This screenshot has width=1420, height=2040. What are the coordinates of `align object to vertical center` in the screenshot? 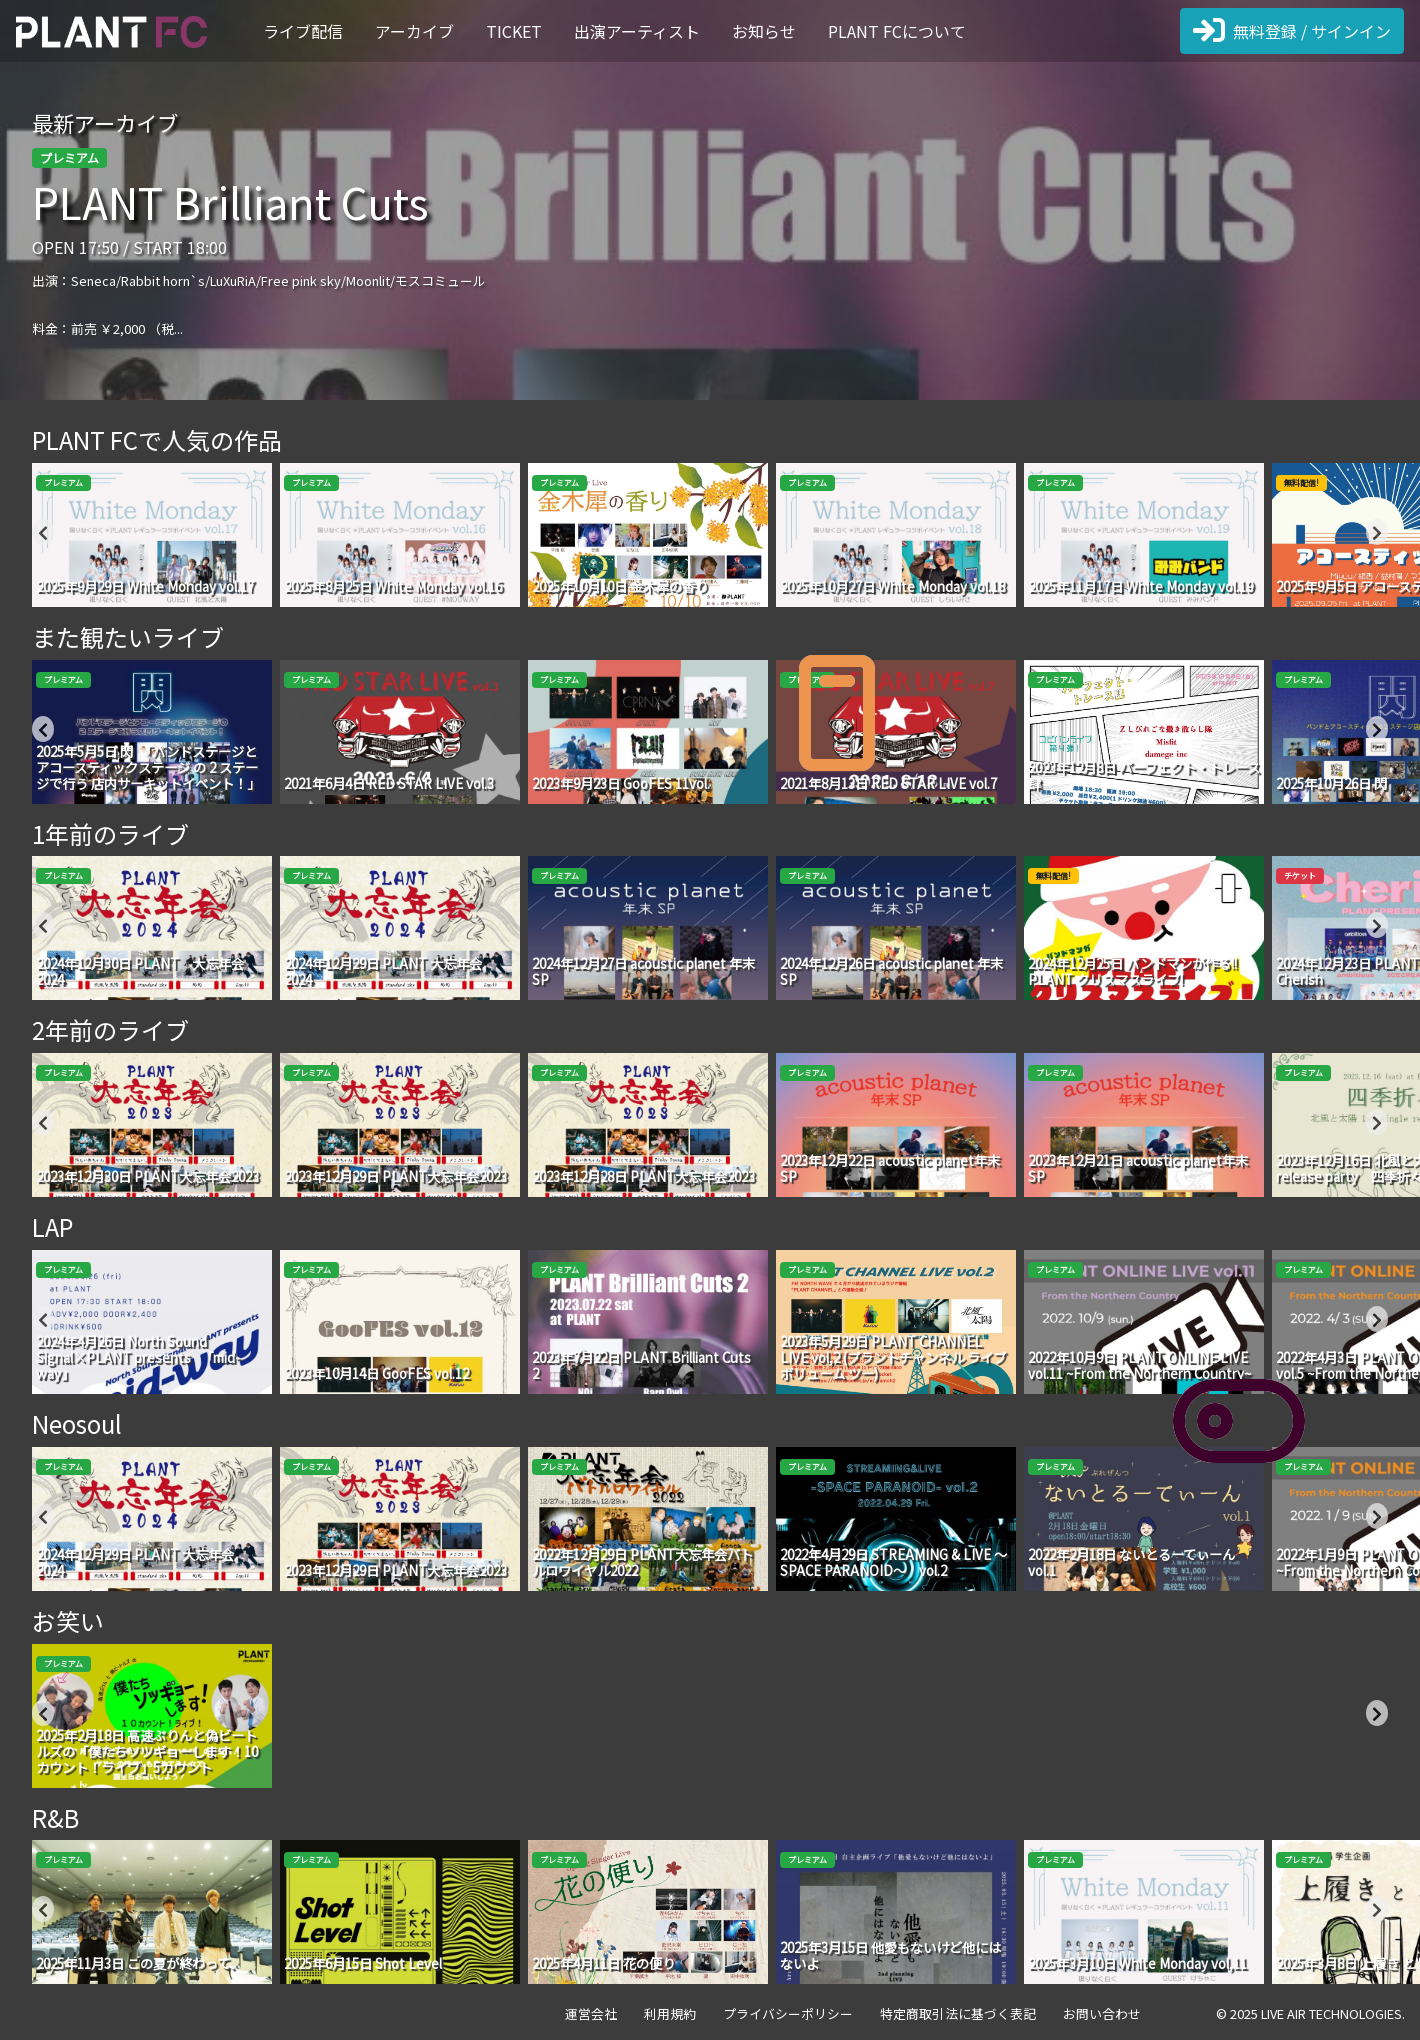 It's located at (1228, 888).